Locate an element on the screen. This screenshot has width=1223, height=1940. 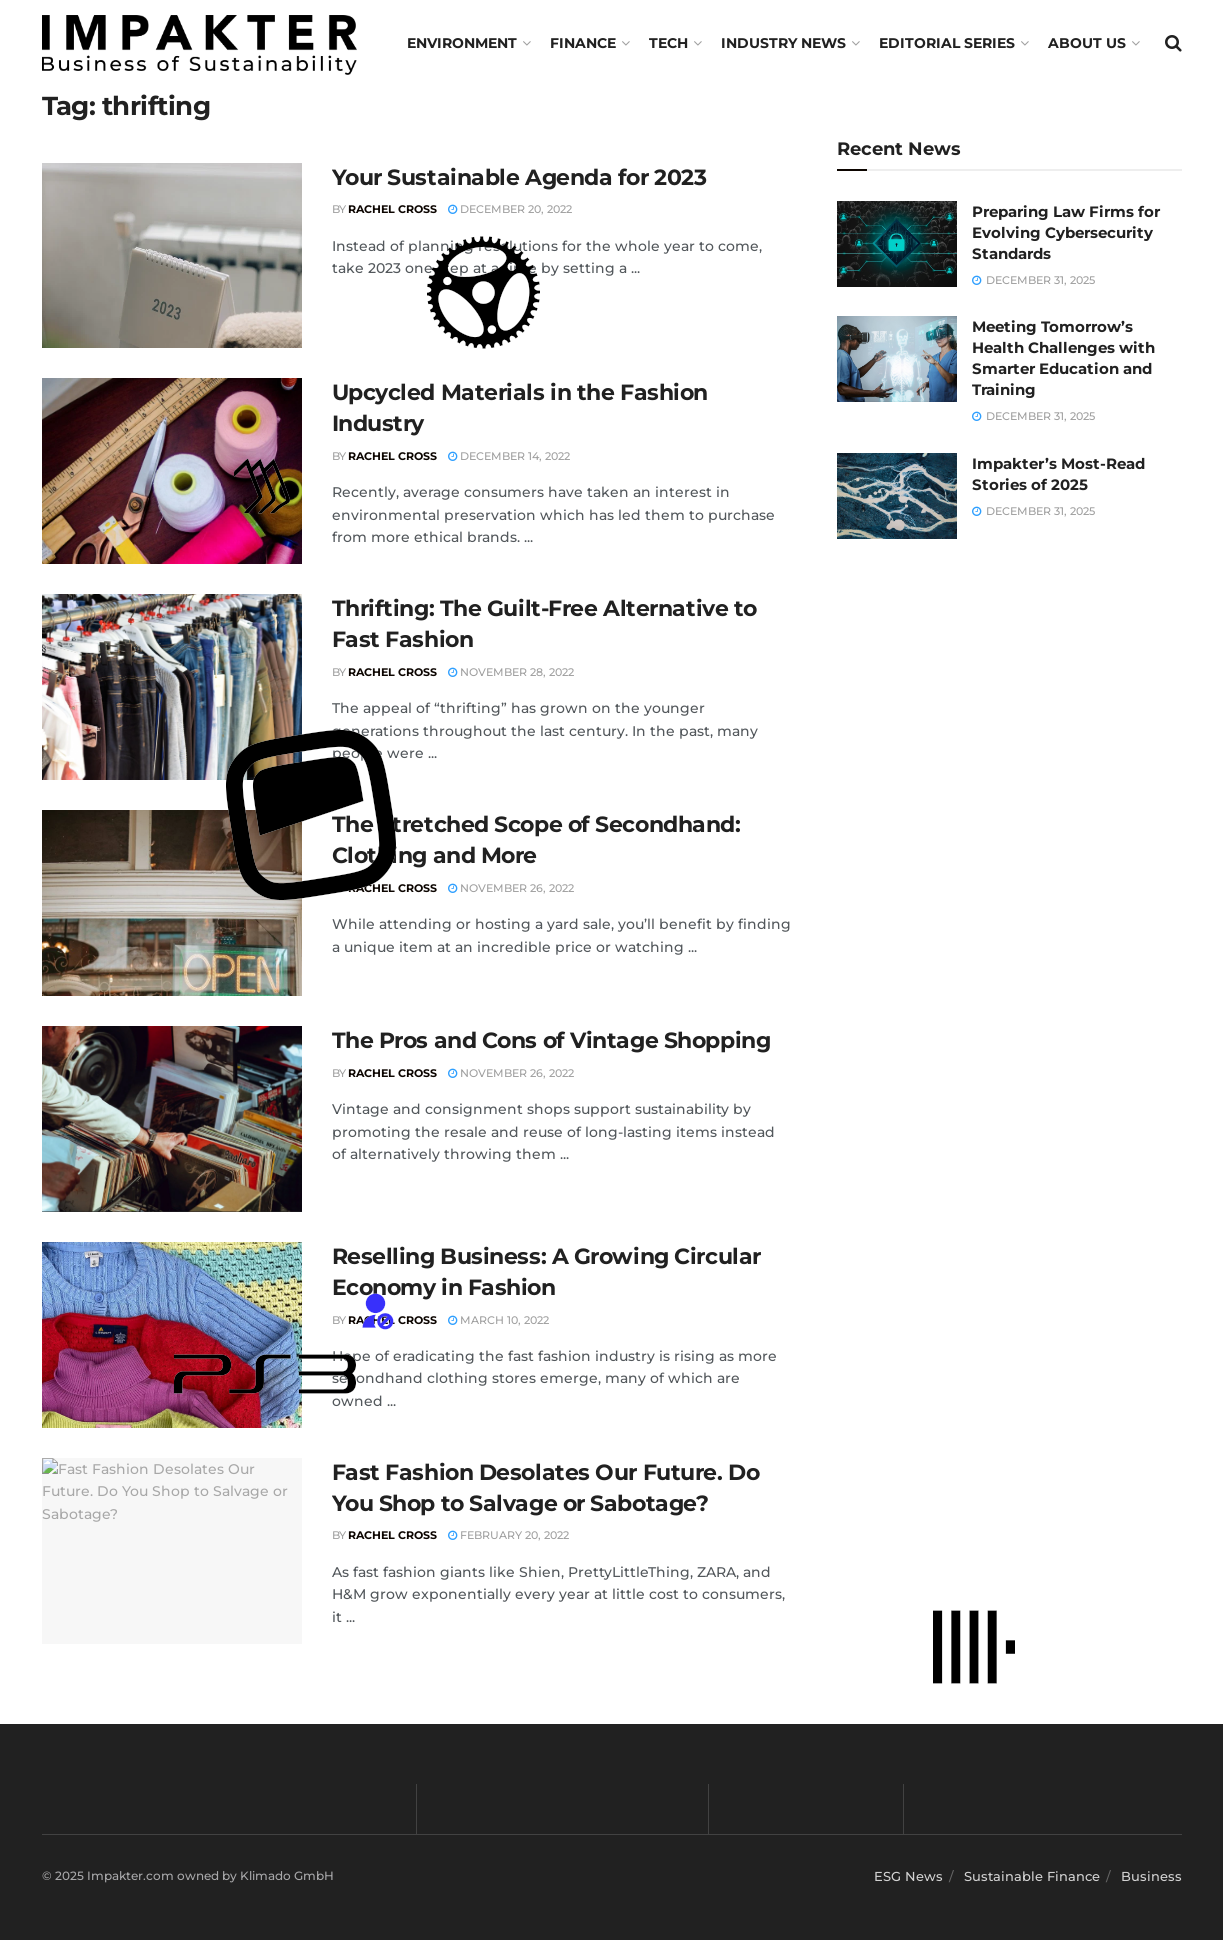
actix web framework logo is located at coordinates (483, 292).